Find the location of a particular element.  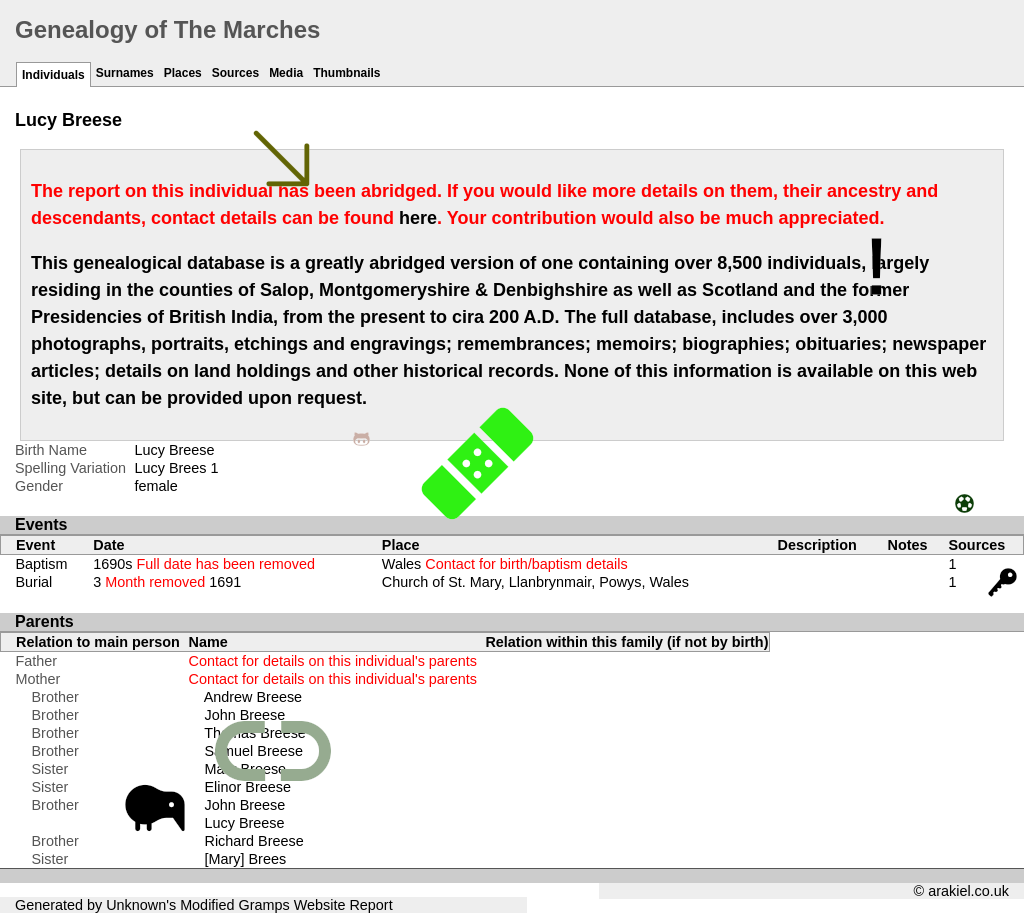

kiwi bird icon representing New Zealand-related content is located at coordinates (155, 808).